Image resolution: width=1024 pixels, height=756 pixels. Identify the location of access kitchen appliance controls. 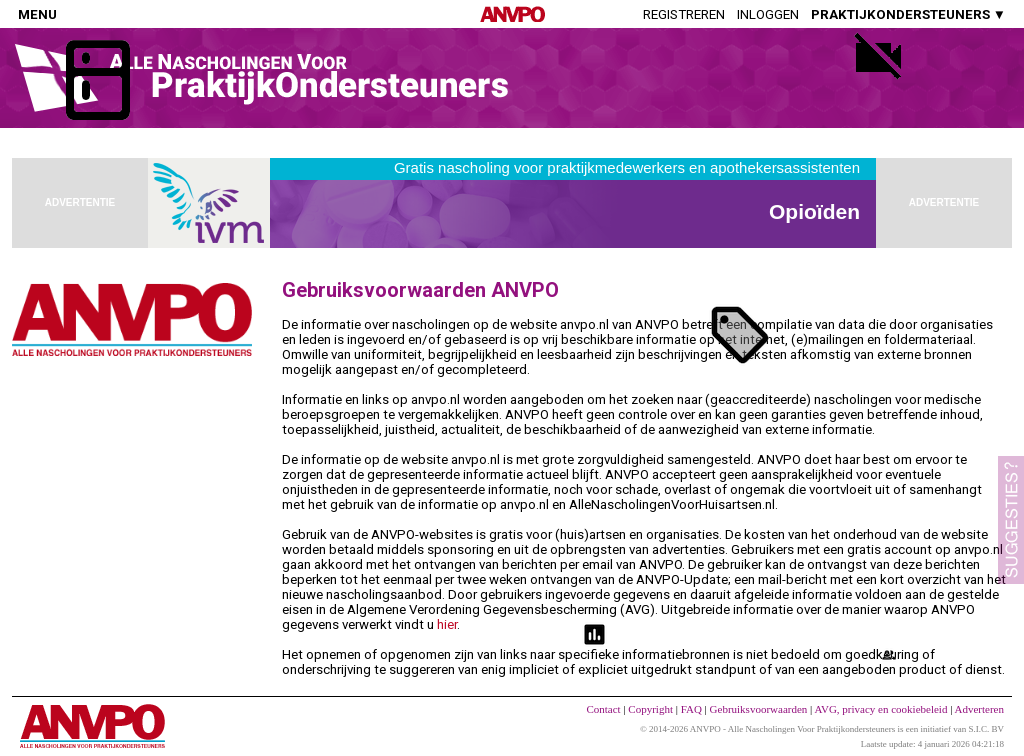
(98, 80).